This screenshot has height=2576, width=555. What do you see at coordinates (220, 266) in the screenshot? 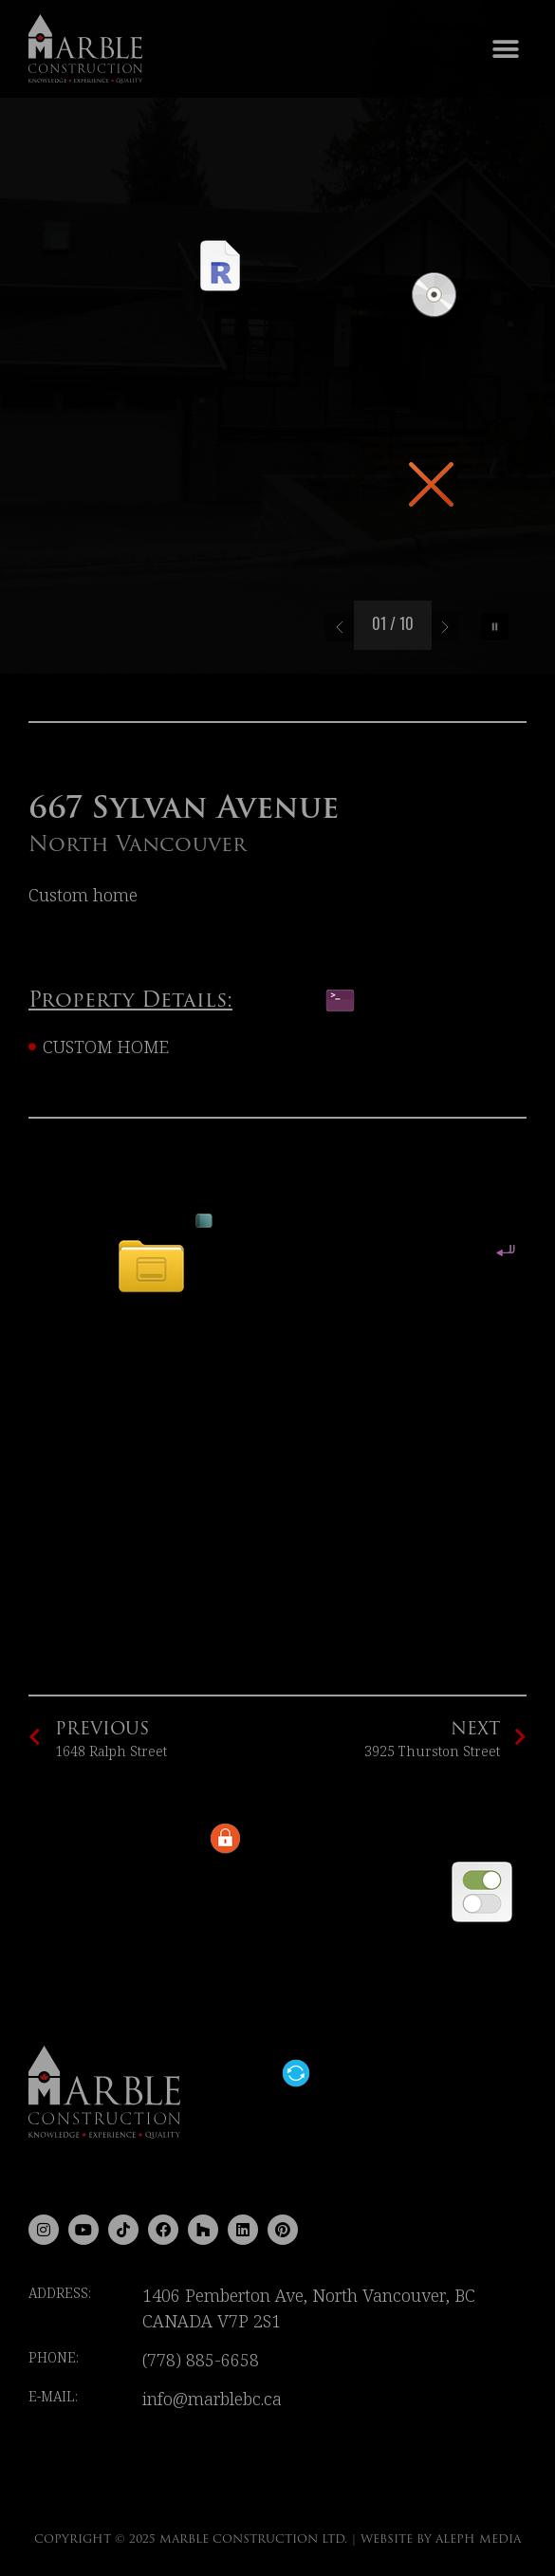
I see `an R programming language source file` at bounding box center [220, 266].